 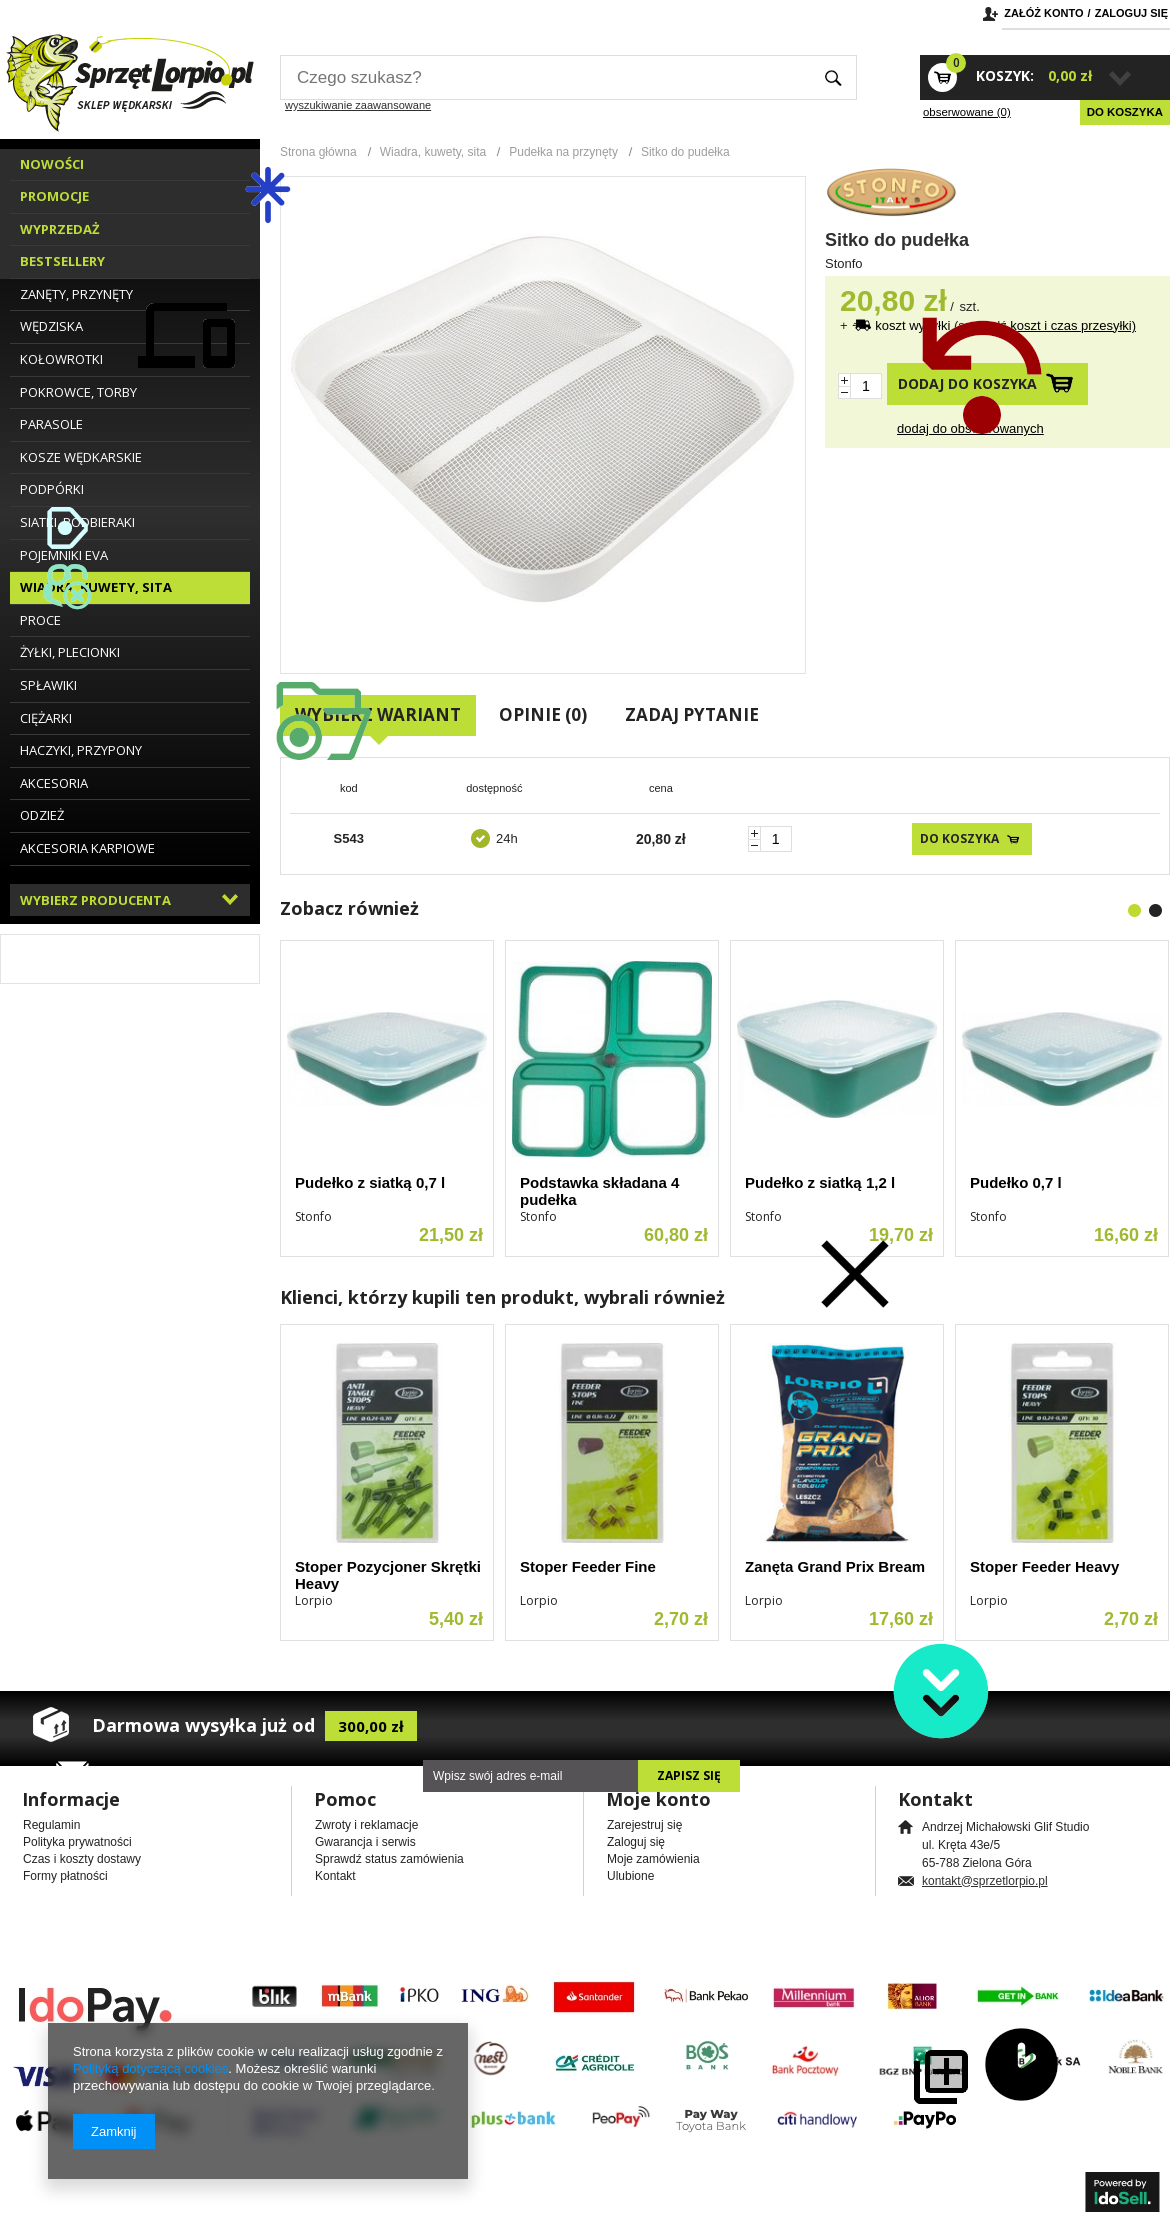 What do you see at coordinates (322, 721) in the screenshot?
I see `expanded root directory in file explorer` at bounding box center [322, 721].